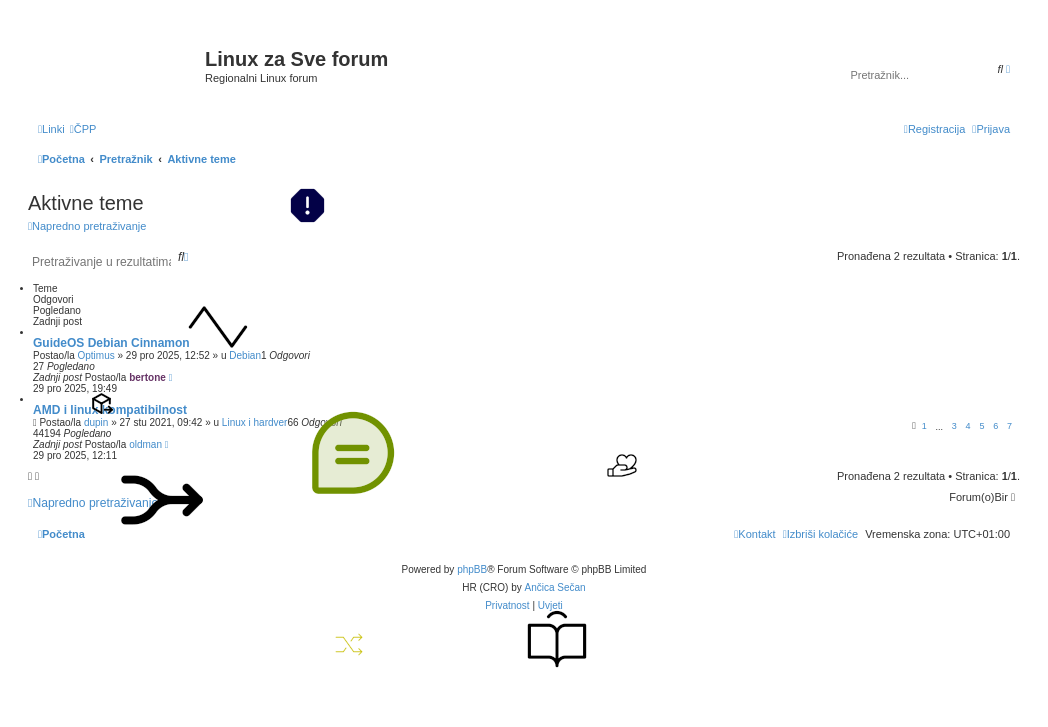 The width and height of the screenshot is (1048, 727). What do you see at coordinates (218, 327) in the screenshot?
I see `toggle triangle waveform in audio synthesizer` at bounding box center [218, 327].